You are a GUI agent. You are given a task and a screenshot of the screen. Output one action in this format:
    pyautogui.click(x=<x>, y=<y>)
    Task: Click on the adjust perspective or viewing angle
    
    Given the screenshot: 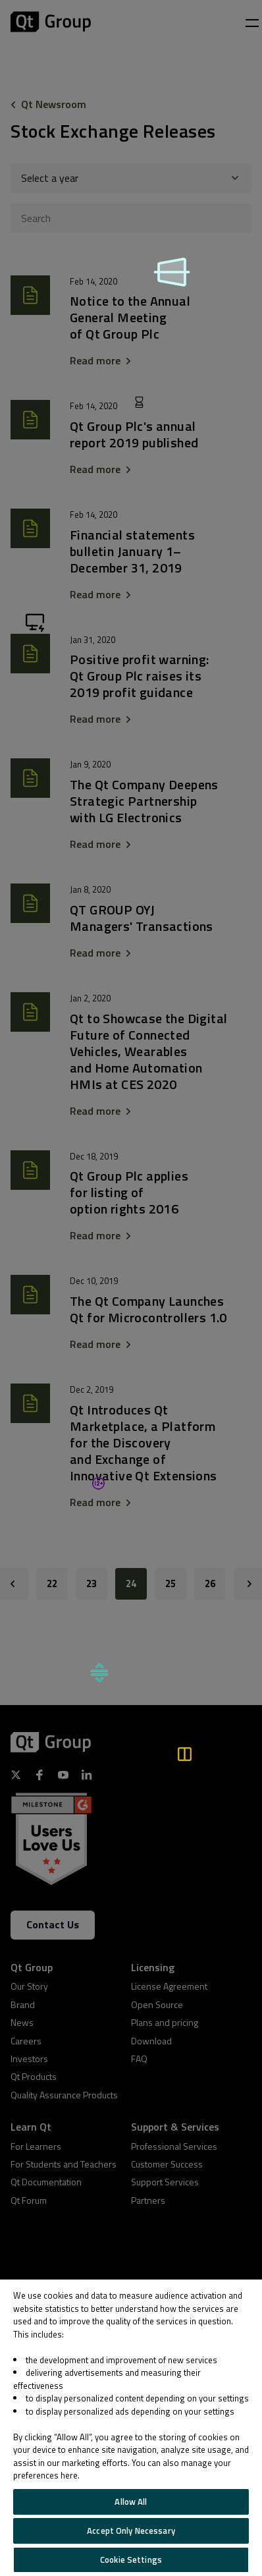 What is the action you would take?
    pyautogui.click(x=172, y=272)
    